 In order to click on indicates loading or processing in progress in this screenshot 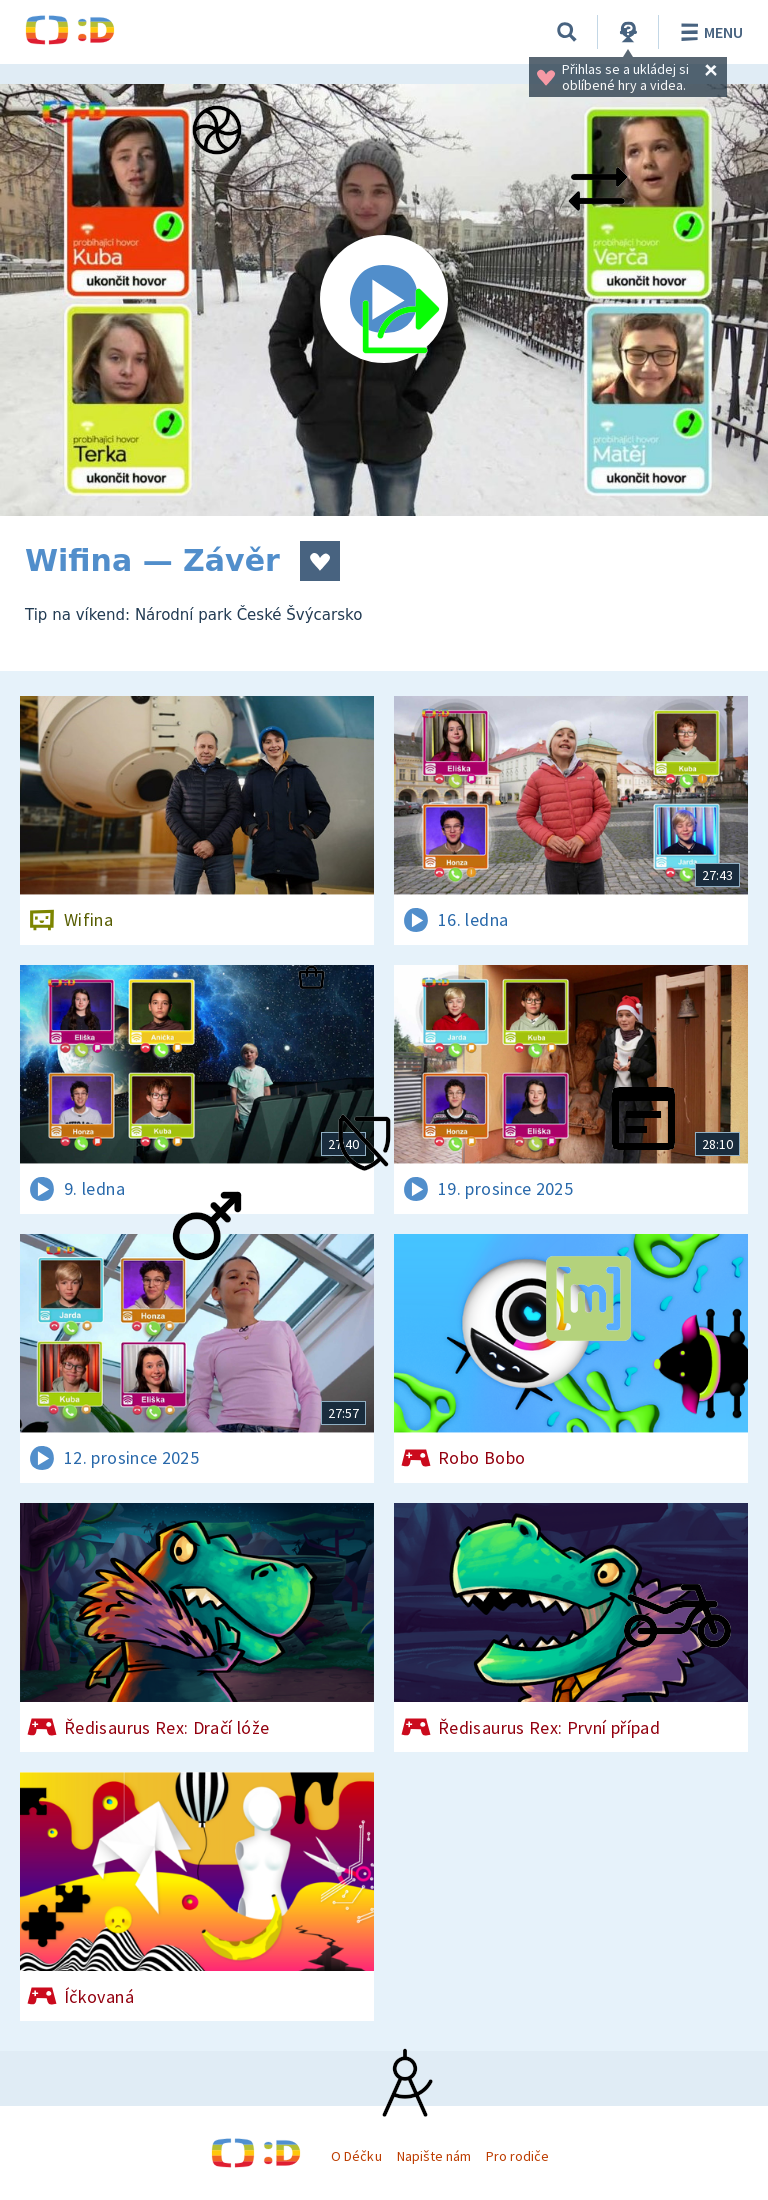, I will do `click(217, 130)`.